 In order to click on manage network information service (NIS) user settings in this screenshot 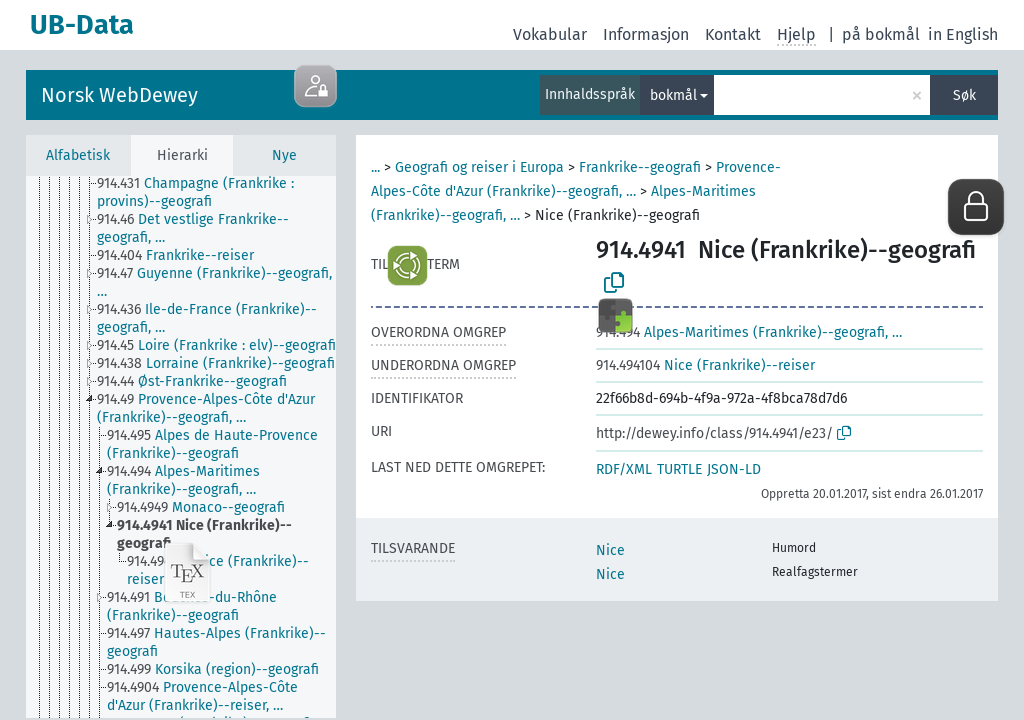, I will do `click(315, 86)`.